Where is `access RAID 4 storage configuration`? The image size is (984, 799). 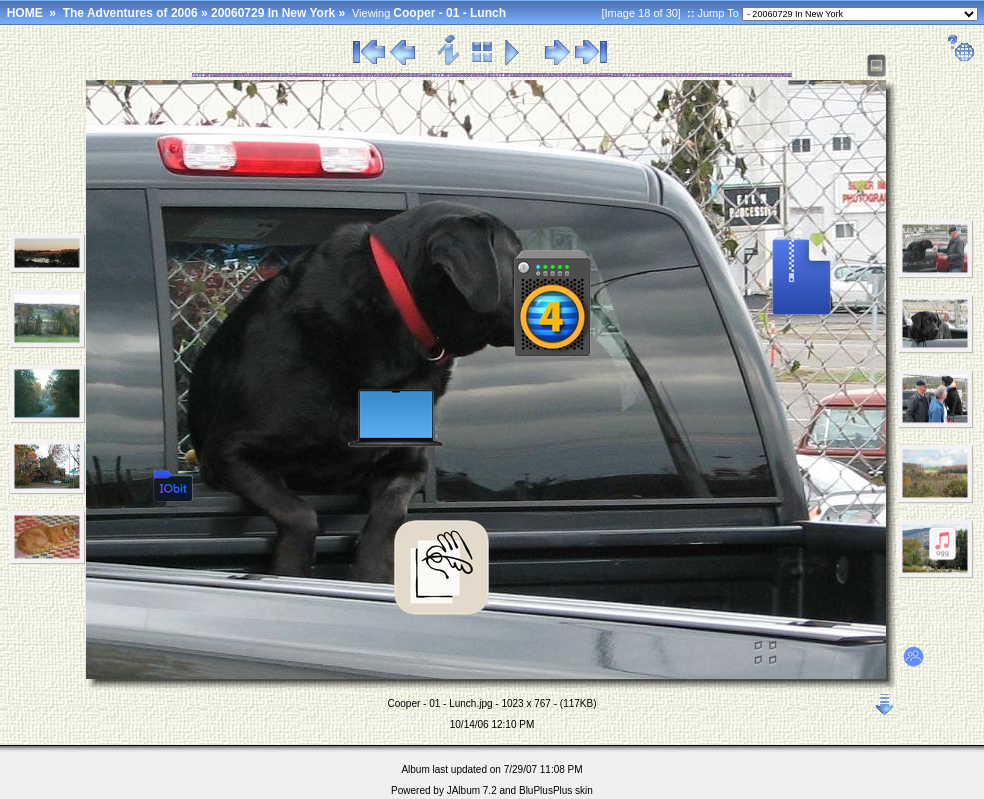 access RAID 4 storage configuration is located at coordinates (552, 303).